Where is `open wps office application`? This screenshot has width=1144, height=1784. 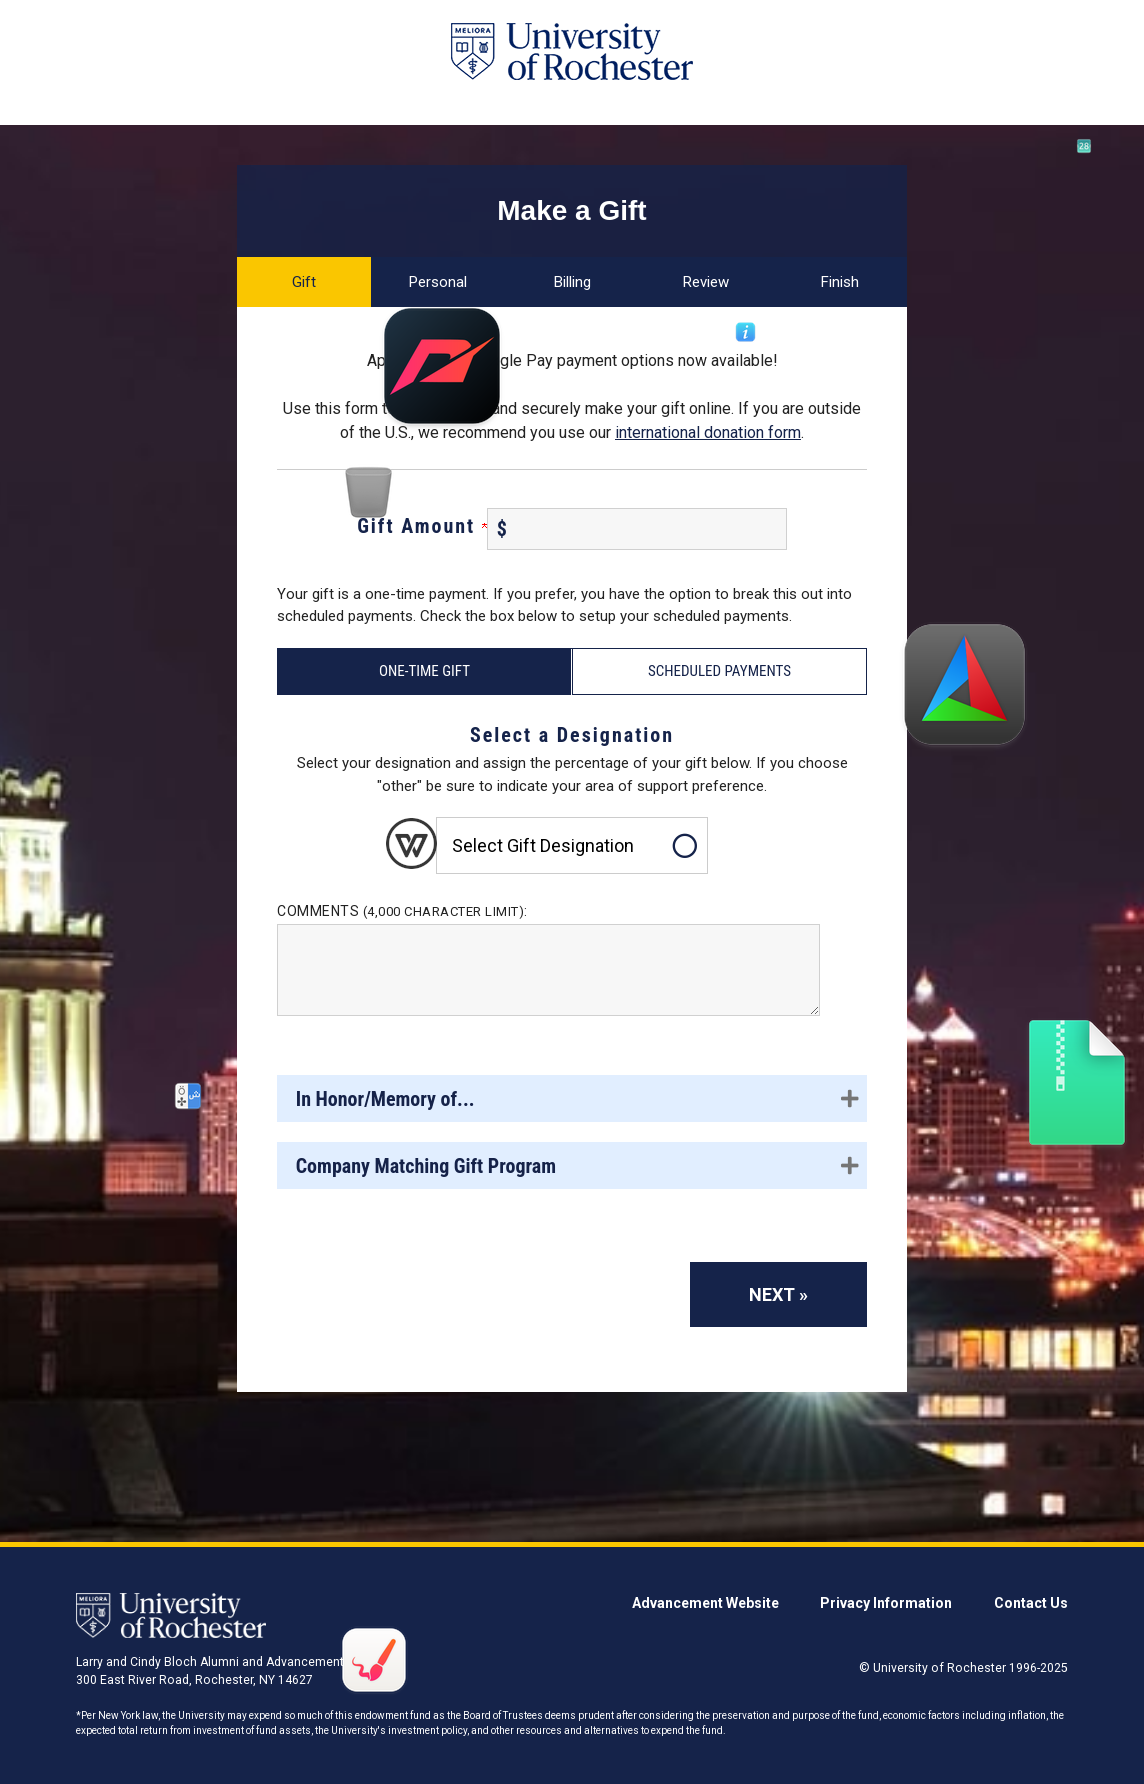
open wps office application is located at coordinates (411, 843).